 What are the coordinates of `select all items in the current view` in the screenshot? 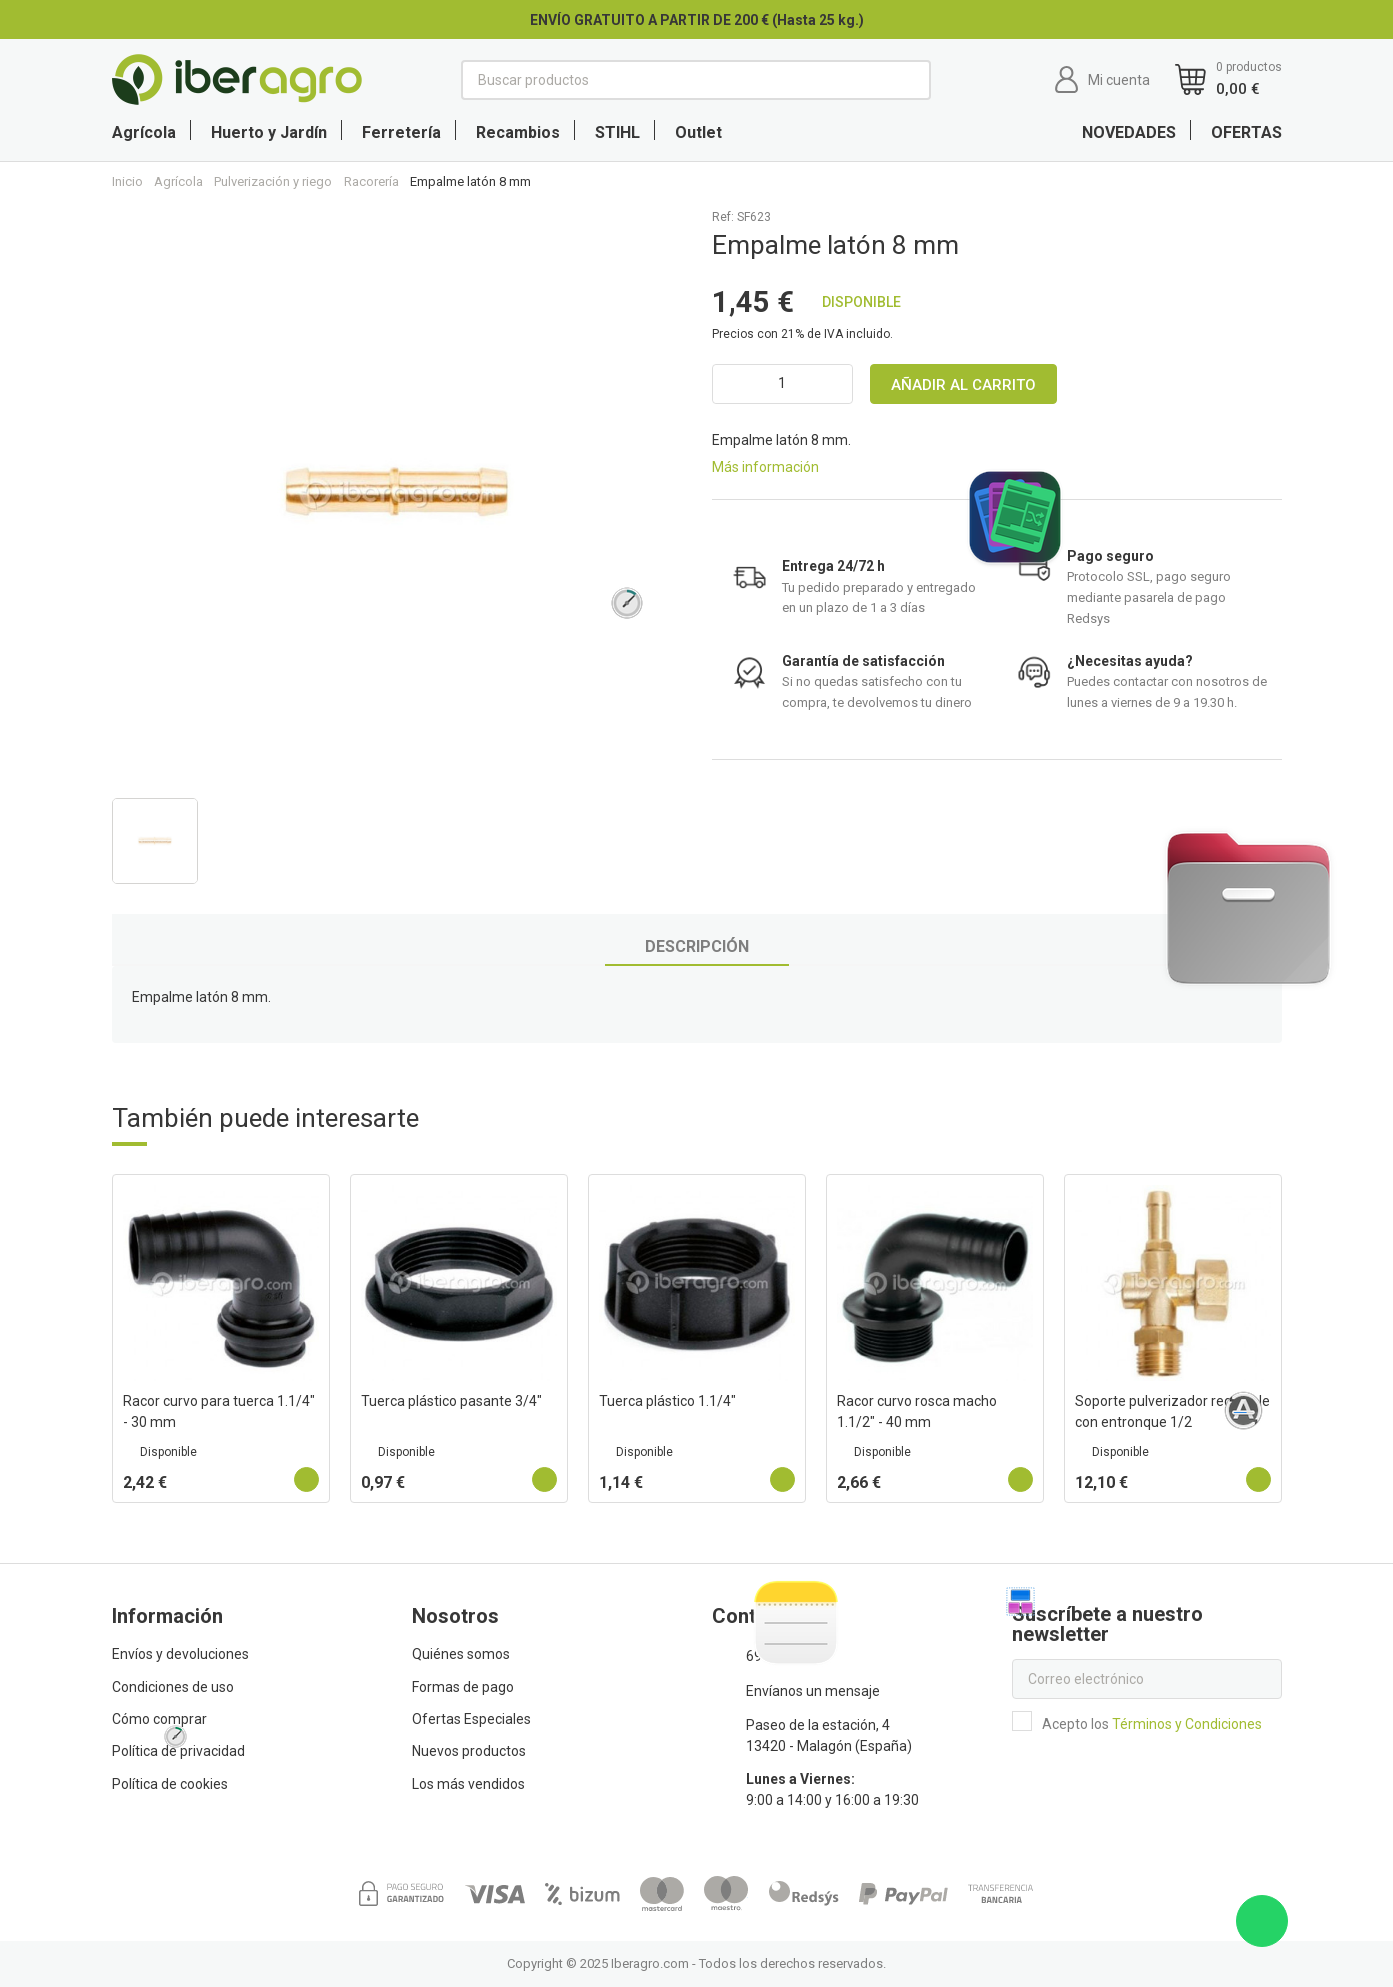 It's located at (1020, 1601).